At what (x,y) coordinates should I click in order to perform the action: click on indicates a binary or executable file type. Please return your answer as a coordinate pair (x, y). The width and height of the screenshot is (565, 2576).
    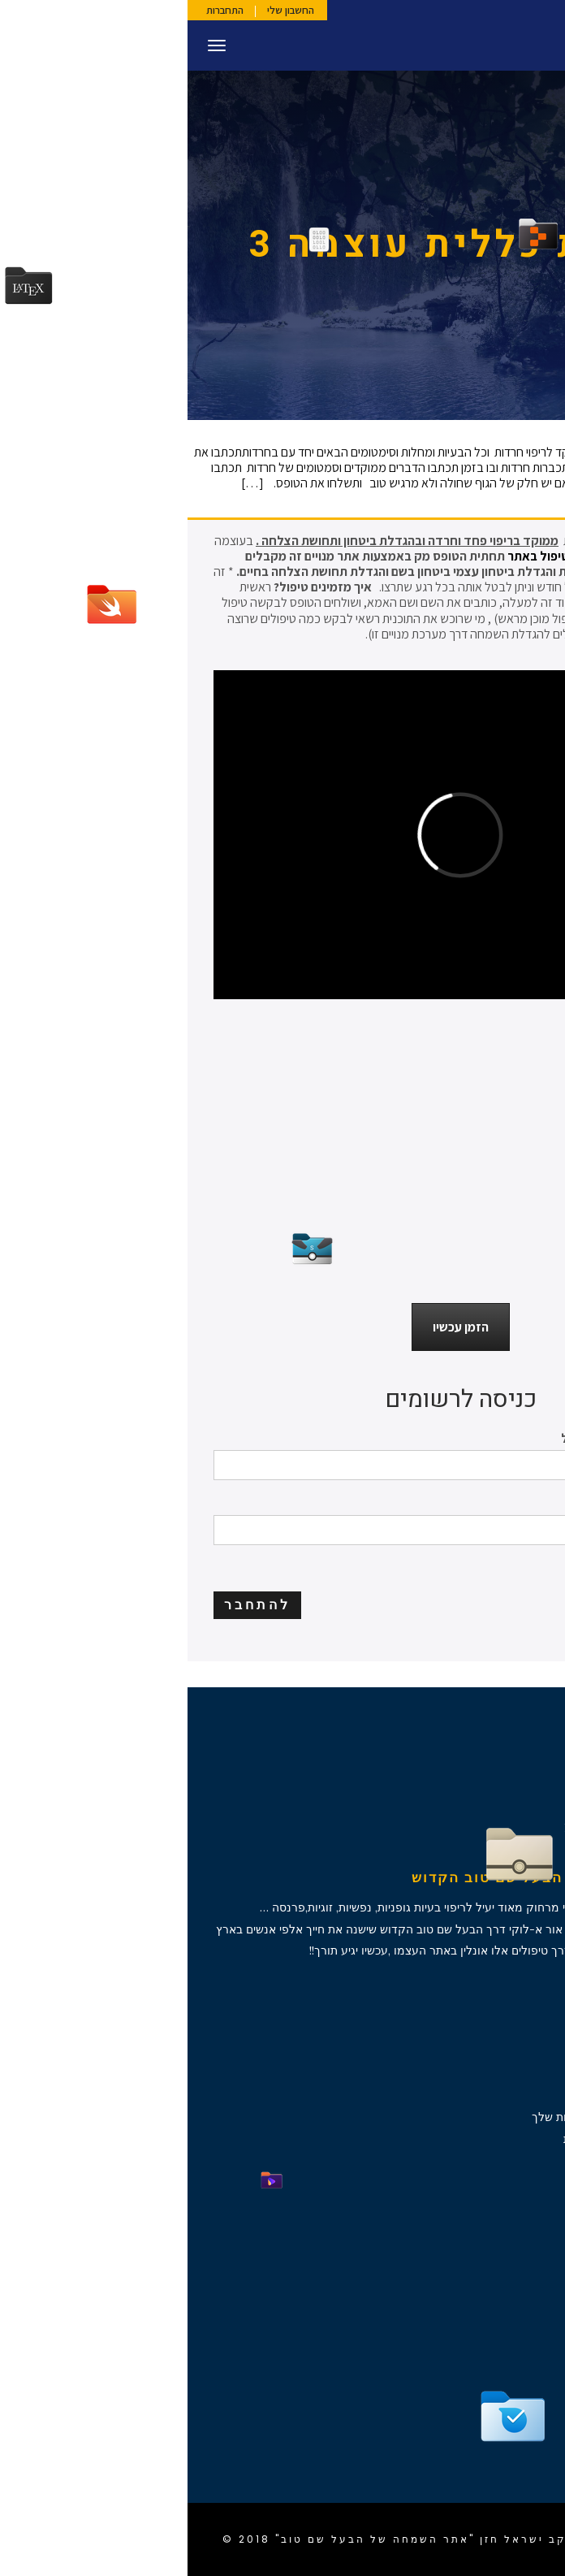
    Looking at the image, I should click on (319, 240).